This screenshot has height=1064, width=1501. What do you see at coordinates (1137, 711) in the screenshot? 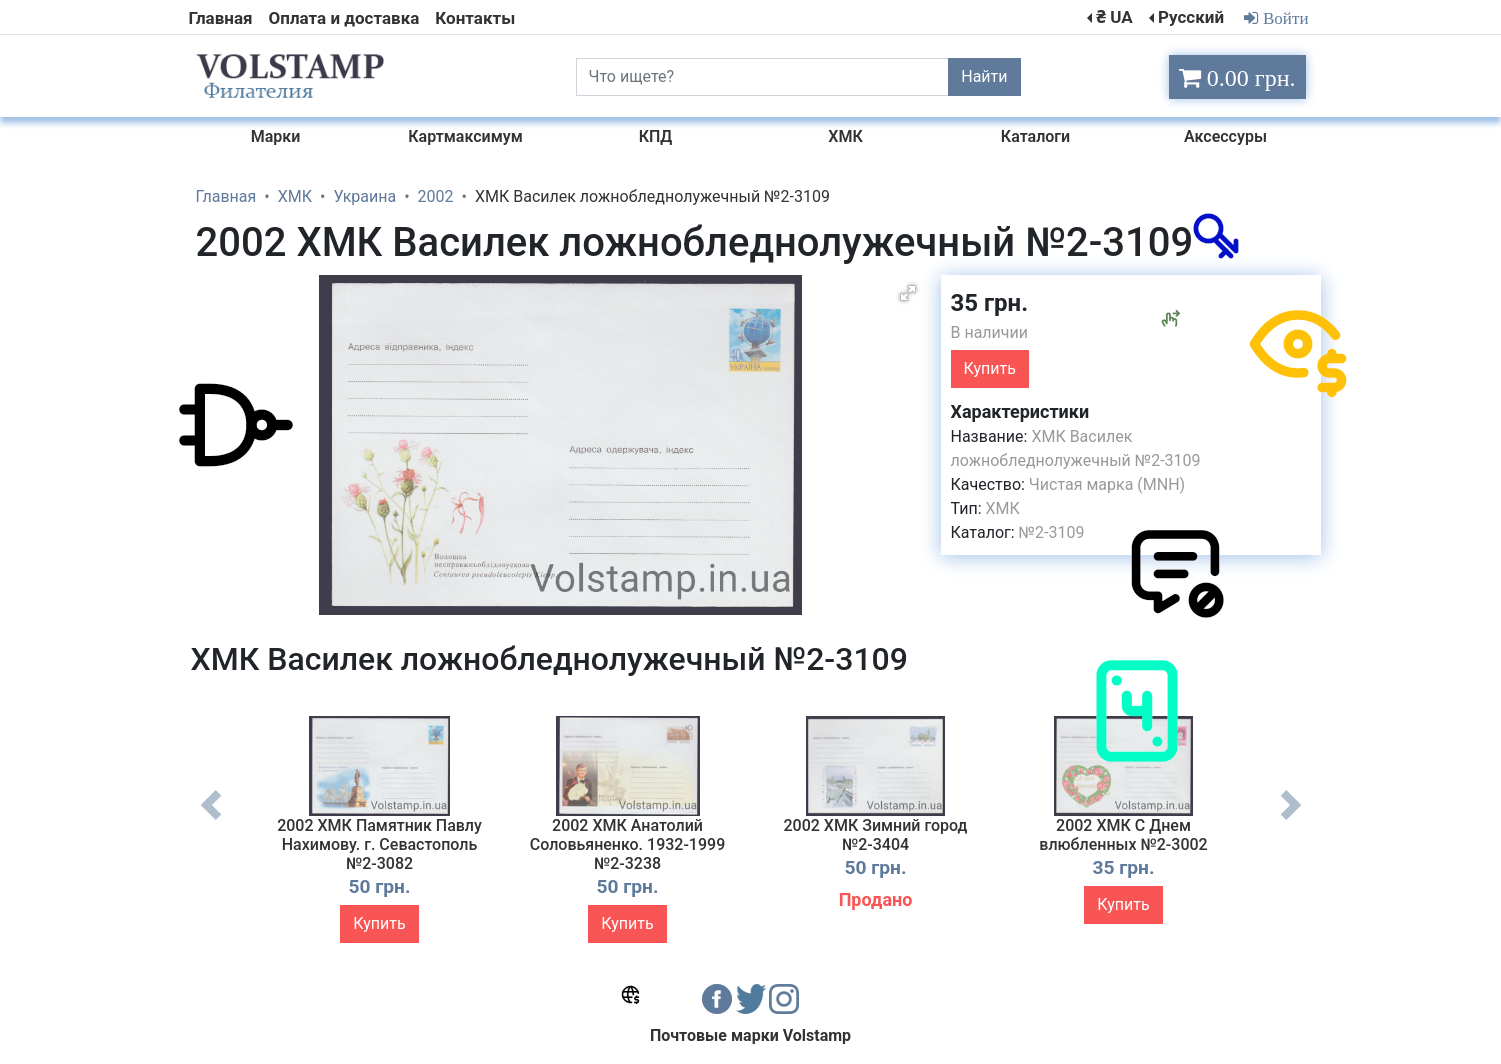
I see `select the four of clubs card` at bounding box center [1137, 711].